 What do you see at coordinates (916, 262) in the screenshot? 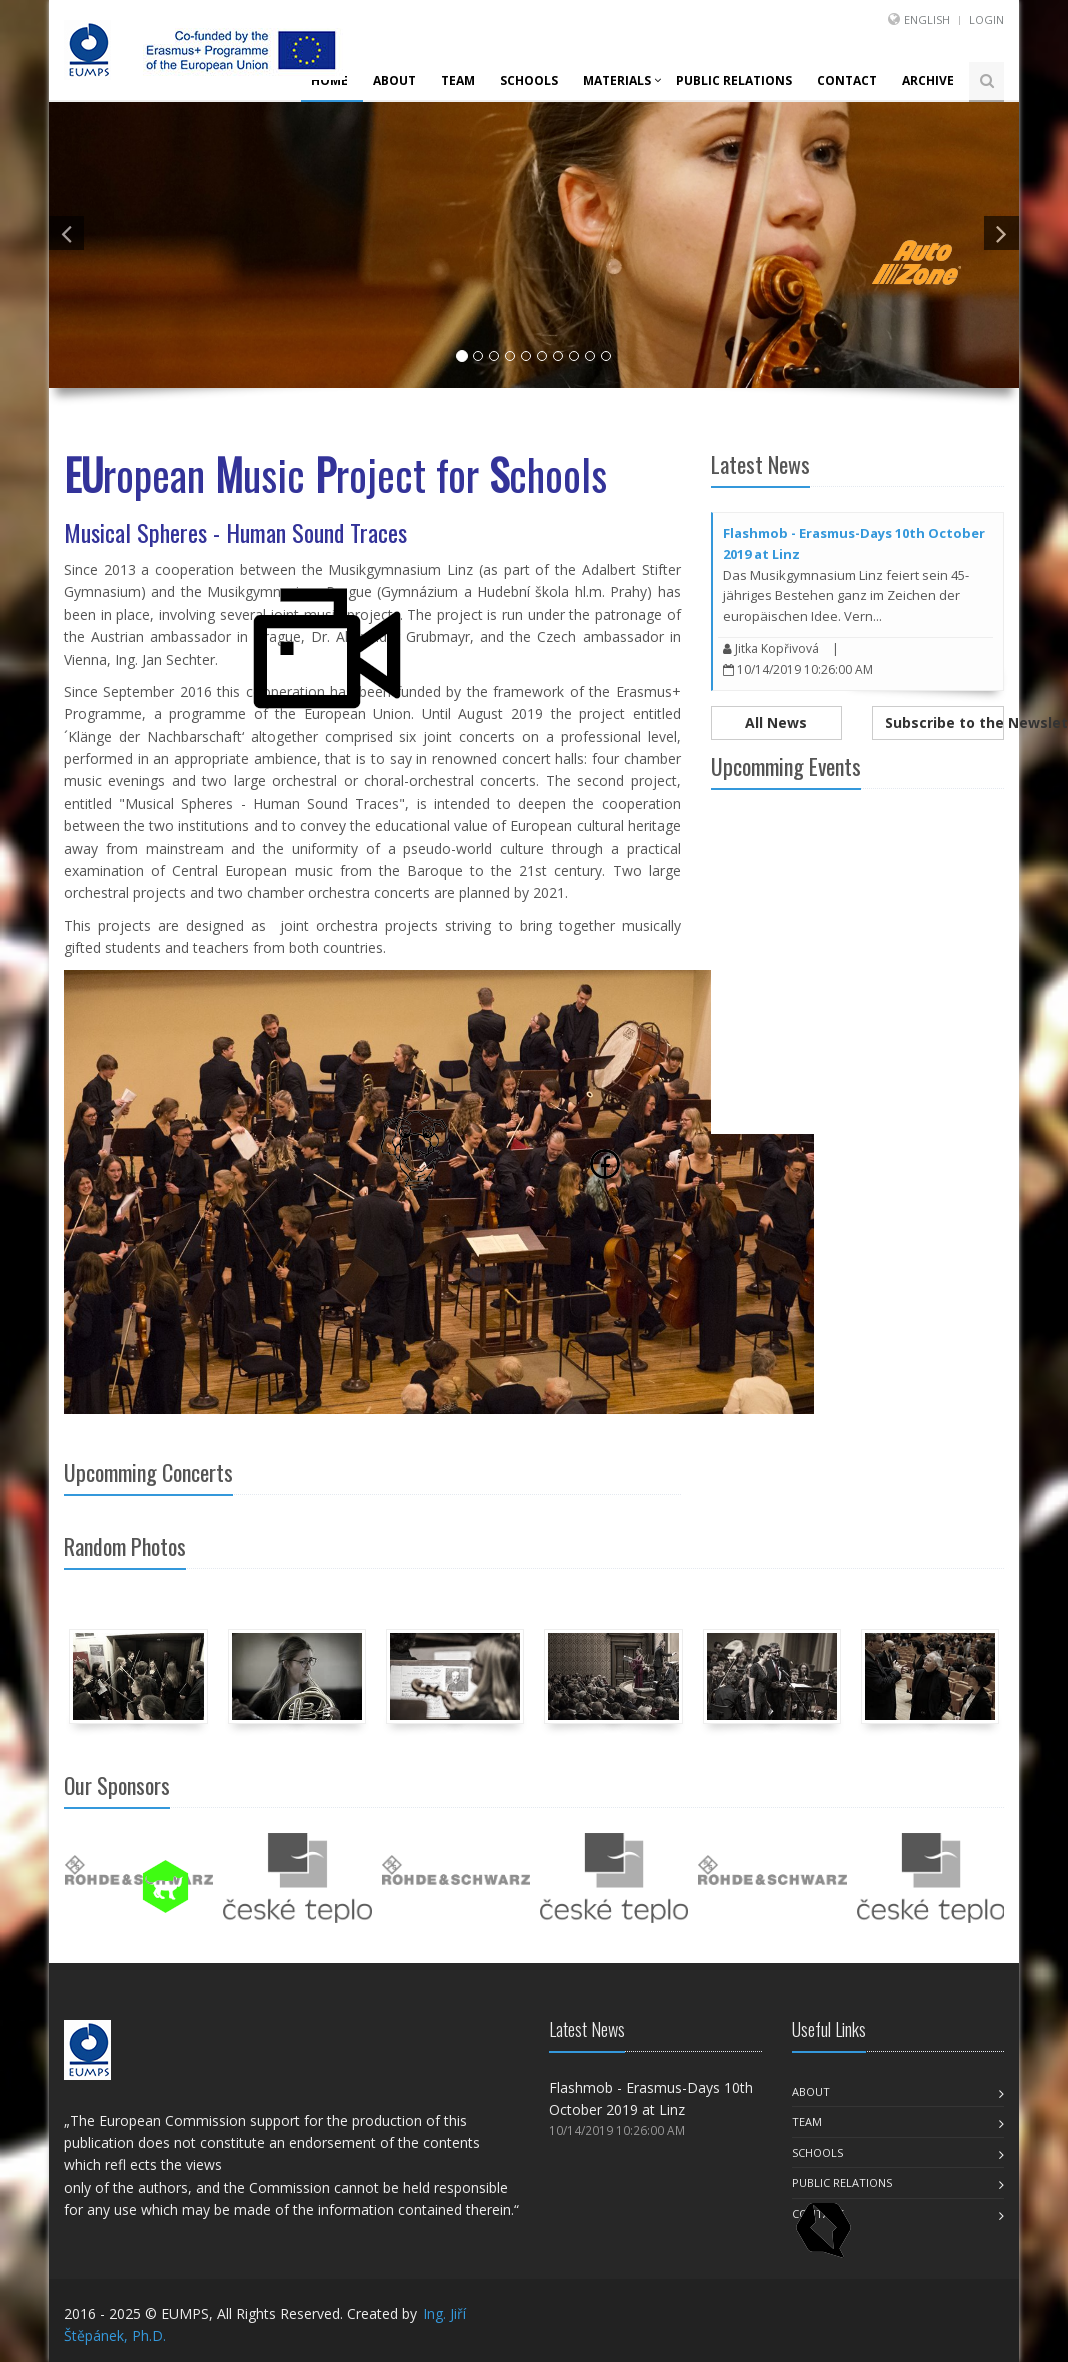
I see `visit the AutoZone website or app` at bounding box center [916, 262].